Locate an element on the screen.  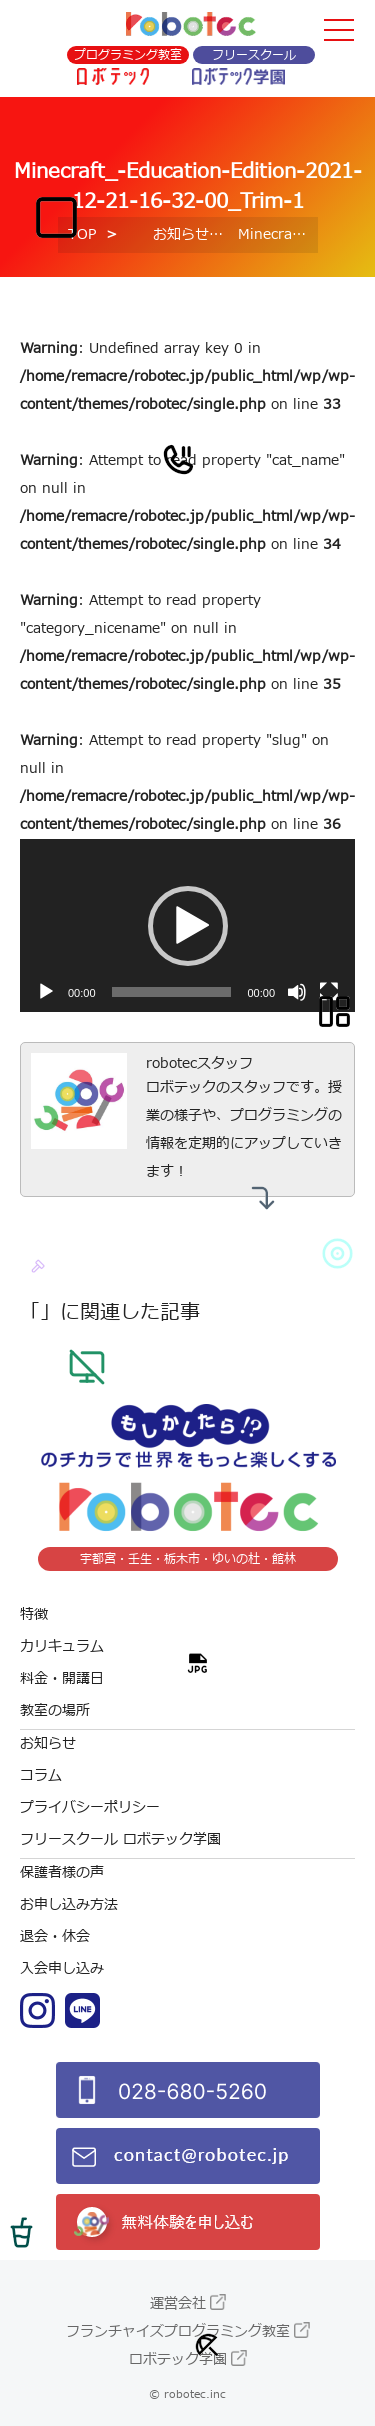
toggle left sidebar panel is located at coordinates (334, 1011).